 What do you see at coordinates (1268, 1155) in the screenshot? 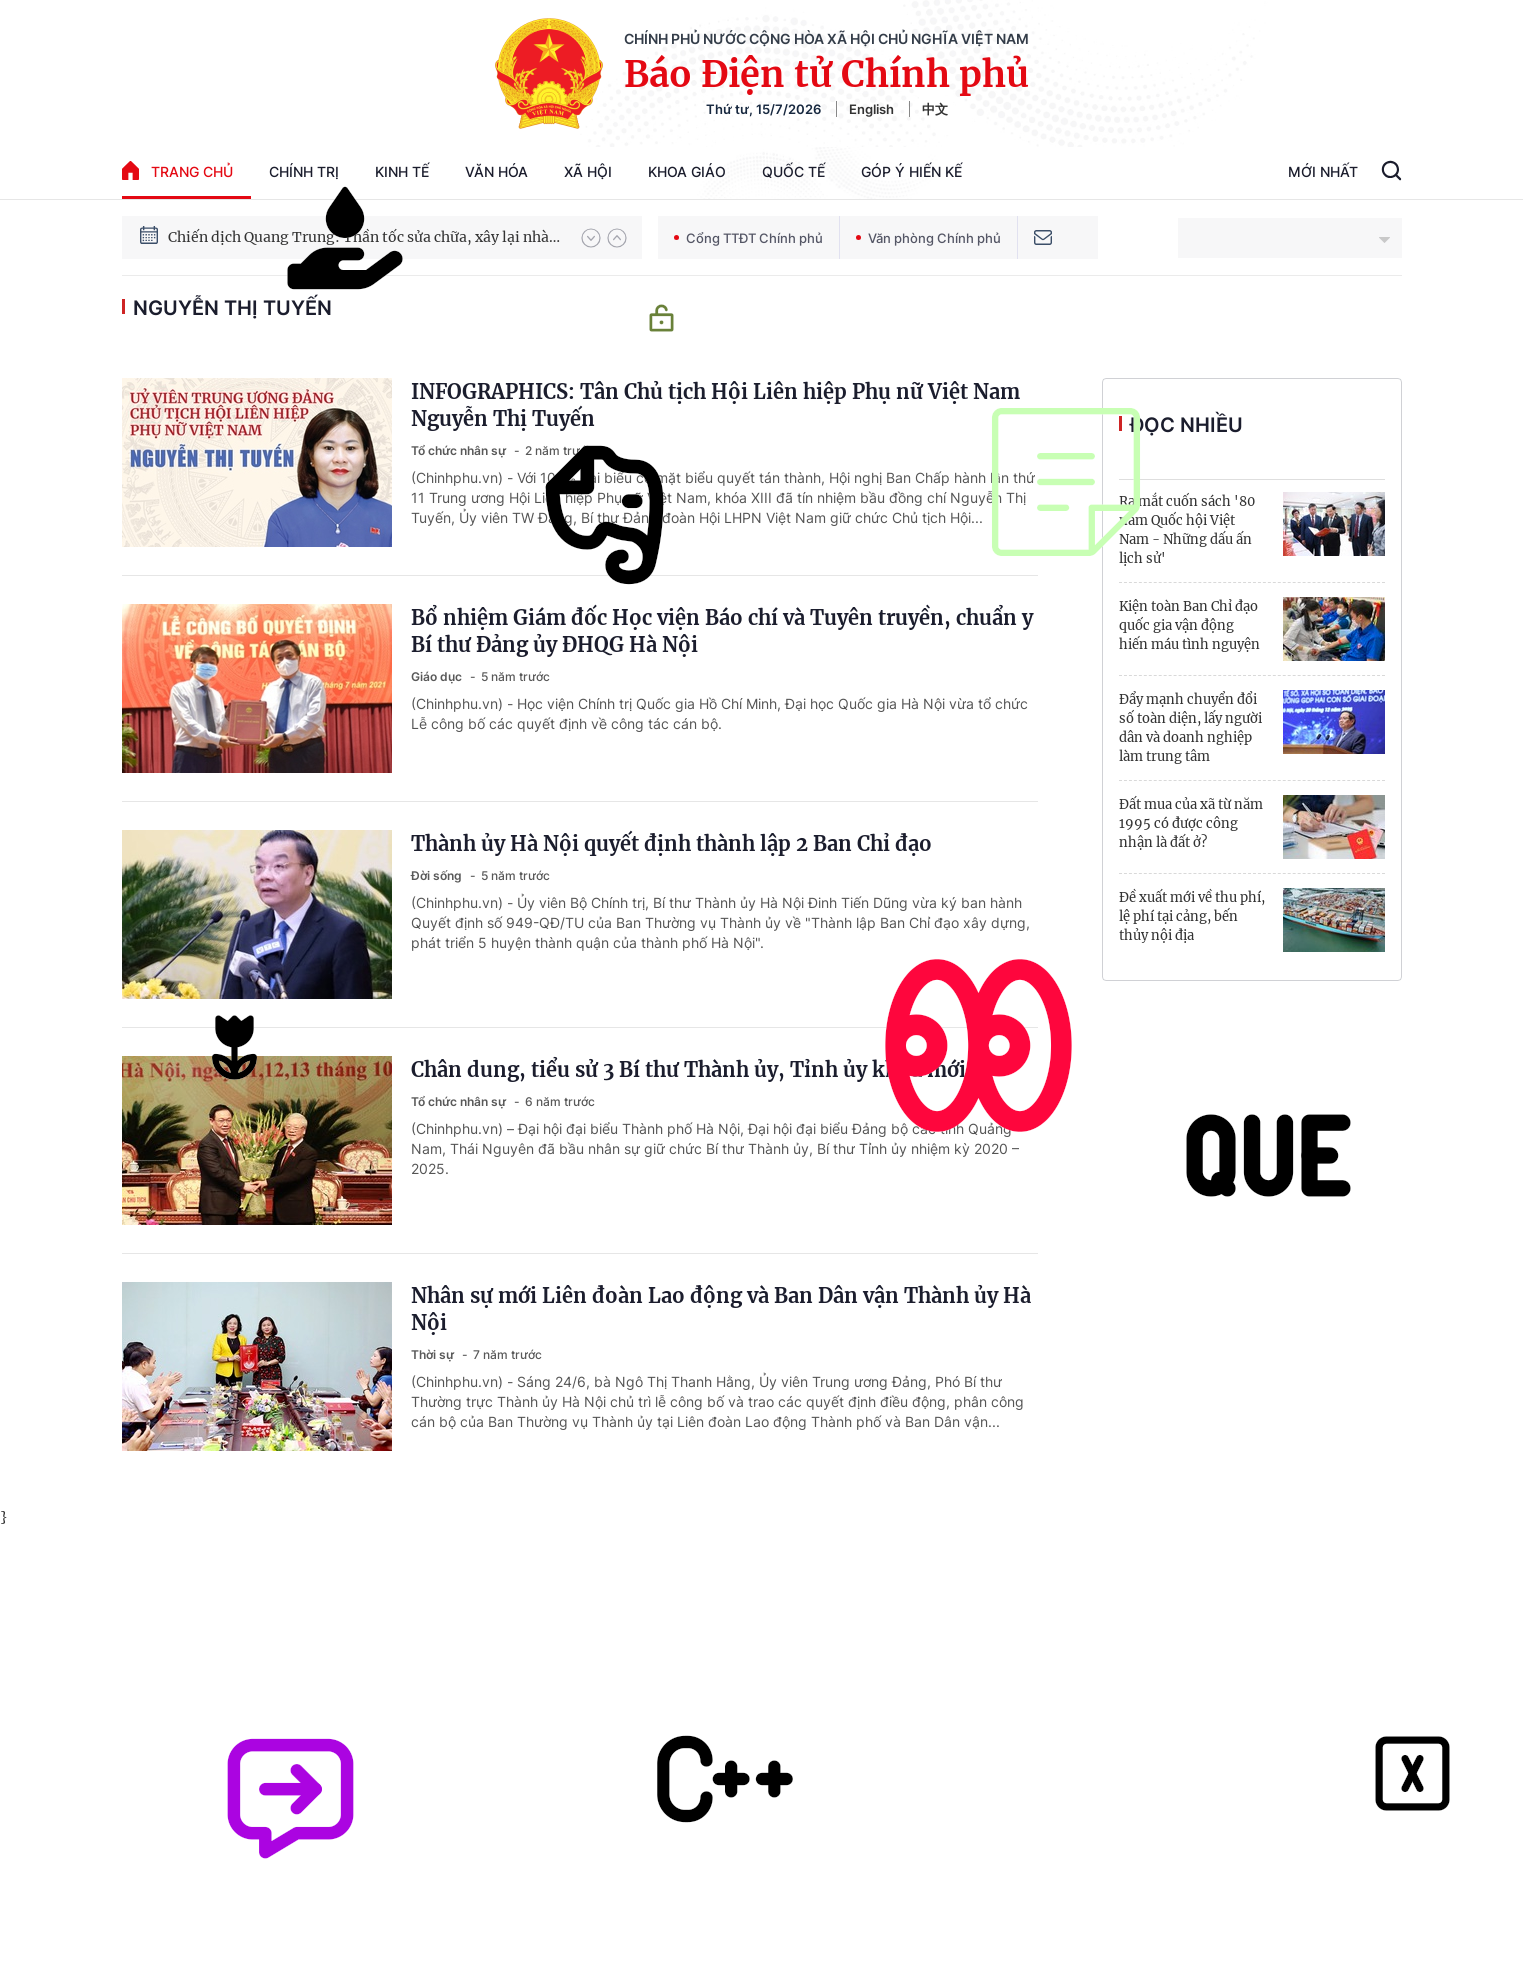
I see `indicates a queue in http request handling` at bounding box center [1268, 1155].